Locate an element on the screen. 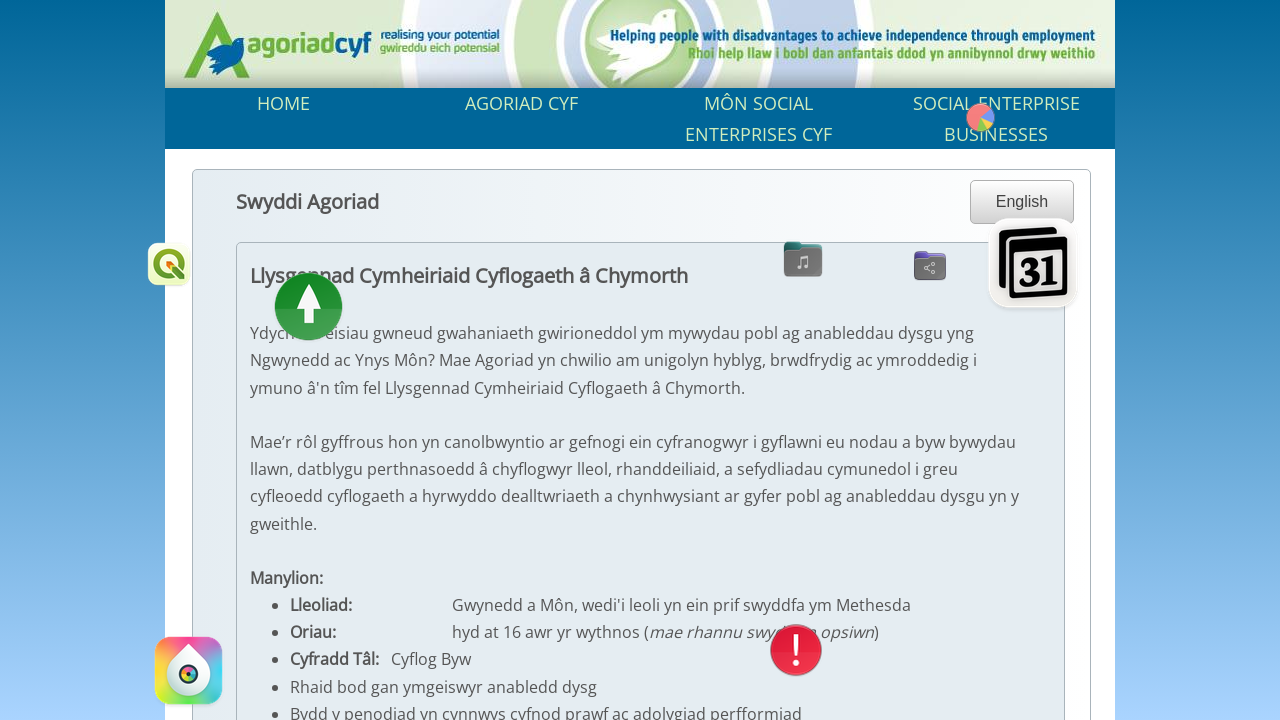 The height and width of the screenshot is (720, 1280). indicates a software update is available is located at coordinates (308, 306).